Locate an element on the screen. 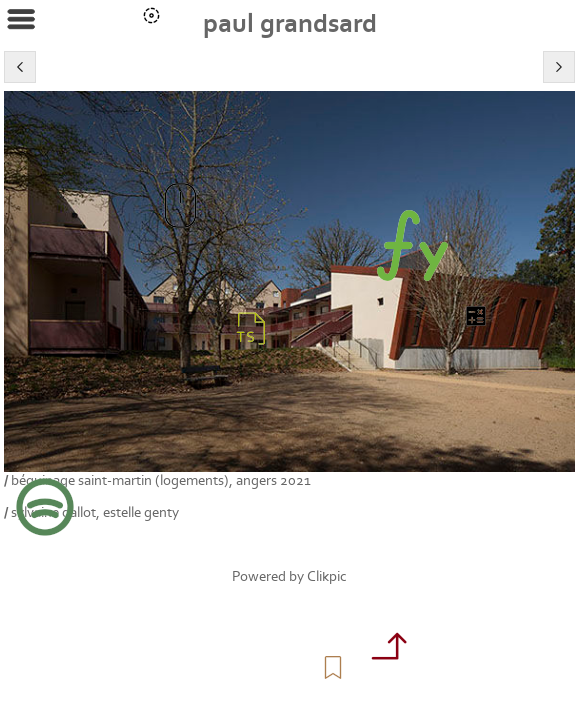  turn right then continue forward is located at coordinates (390, 647).